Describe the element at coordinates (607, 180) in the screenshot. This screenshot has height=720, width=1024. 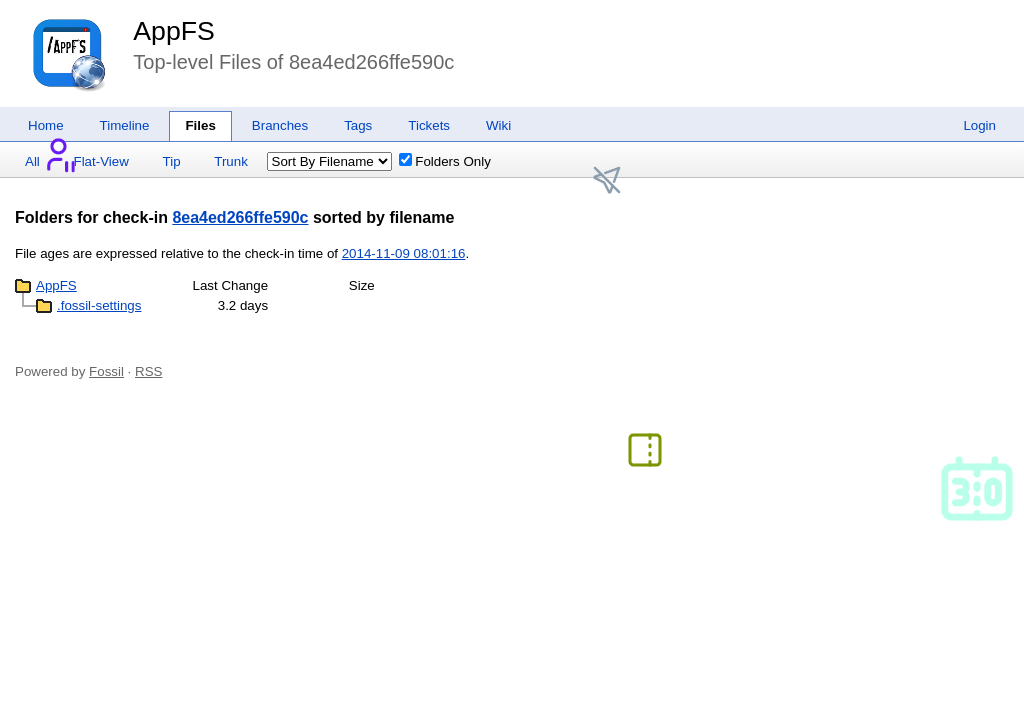
I see `location services disabled` at that location.